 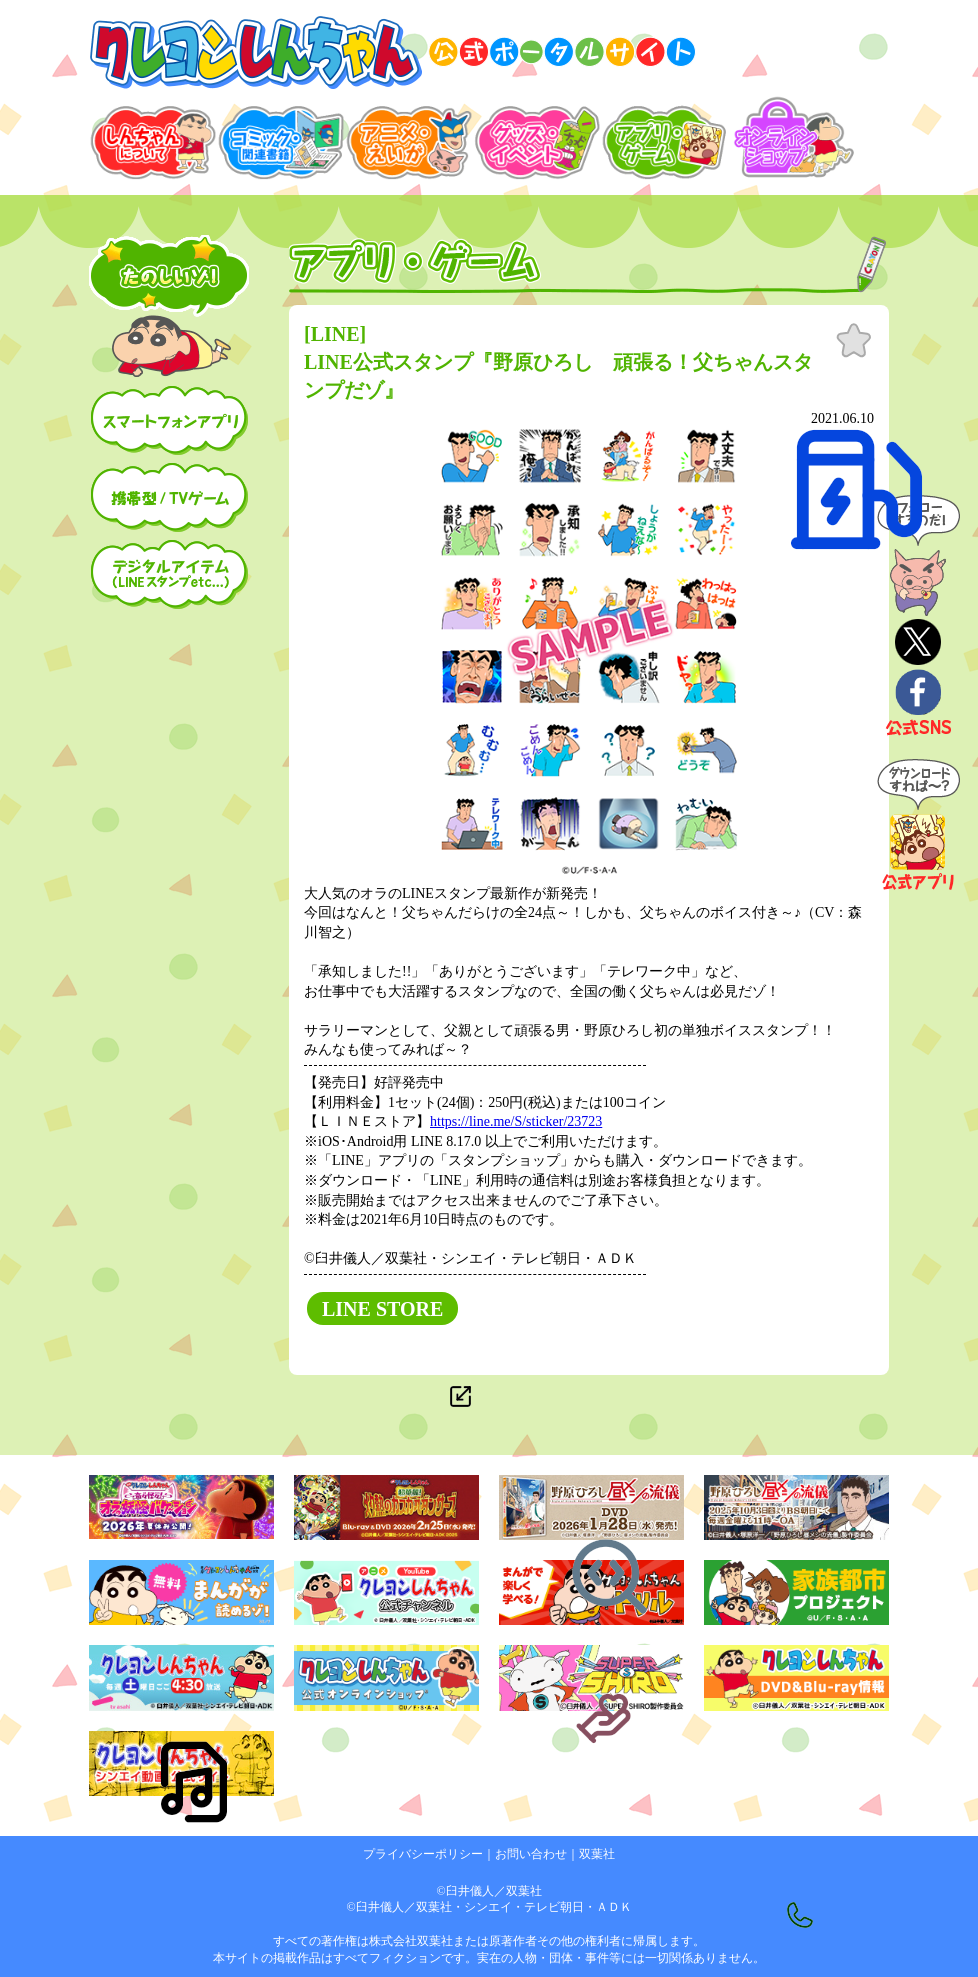 What do you see at coordinates (603, 1718) in the screenshot?
I see `donate or give support` at bounding box center [603, 1718].